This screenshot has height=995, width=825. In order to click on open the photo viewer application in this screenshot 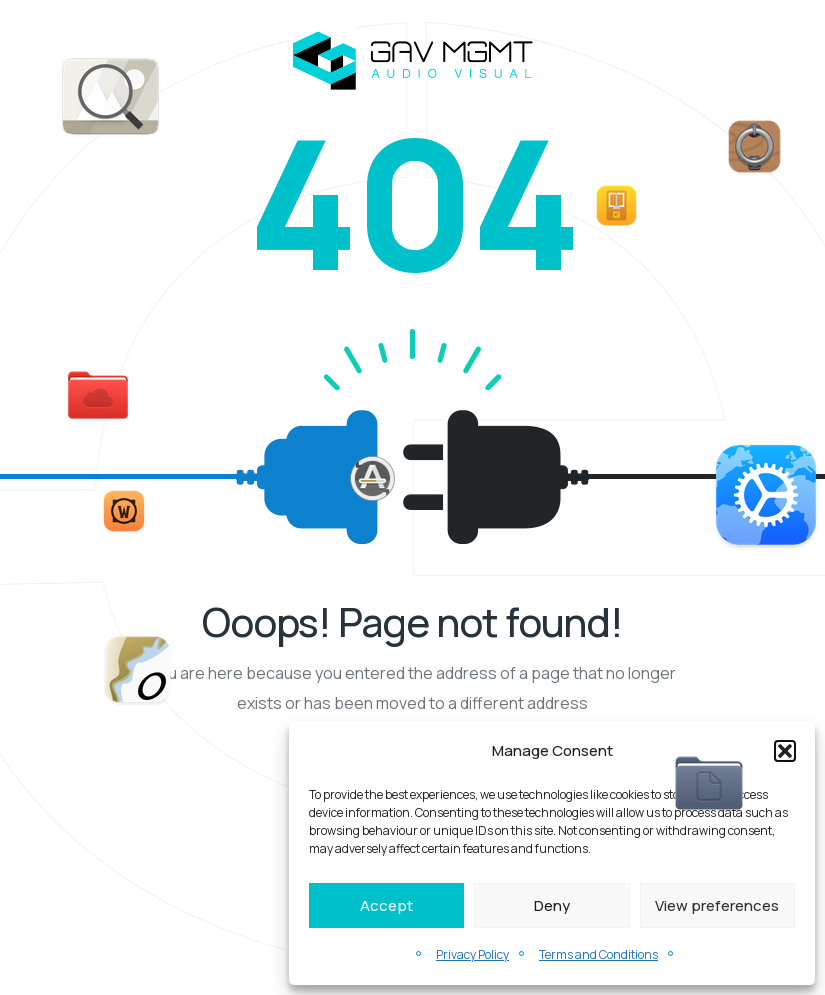, I will do `click(110, 96)`.